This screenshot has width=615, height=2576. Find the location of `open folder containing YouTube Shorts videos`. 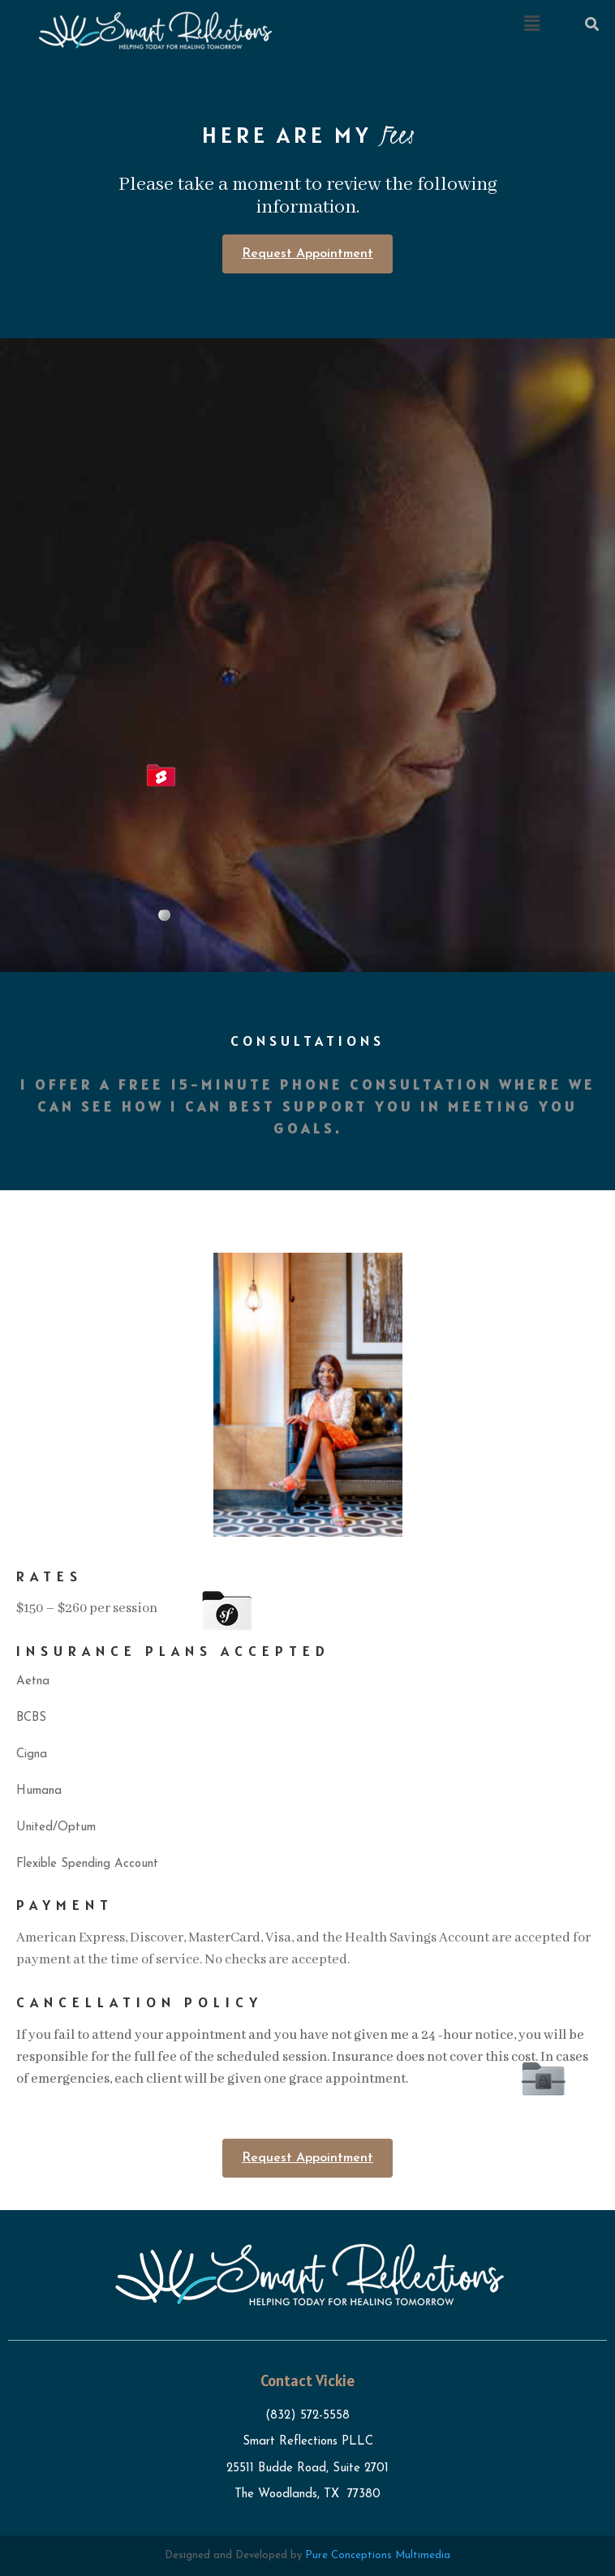

open folder containing YouTube Shorts videos is located at coordinates (161, 776).